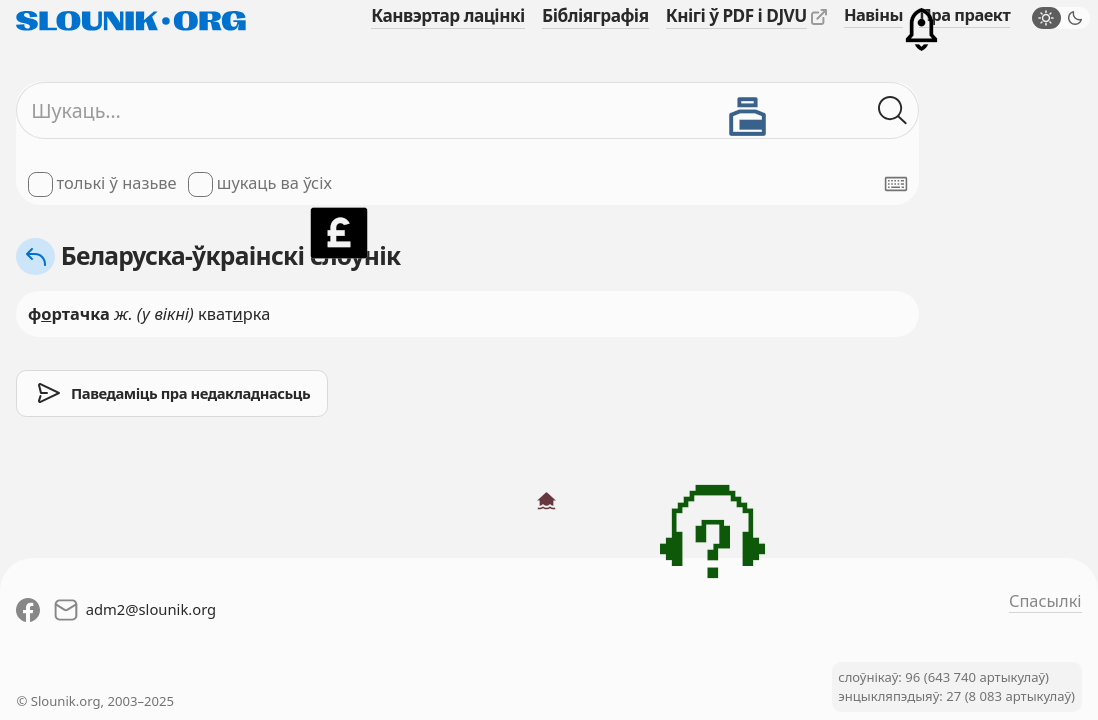 The width and height of the screenshot is (1098, 720). Describe the element at coordinates (339, 233) in the screenshot. I see `access British pound currency settings` at that location.